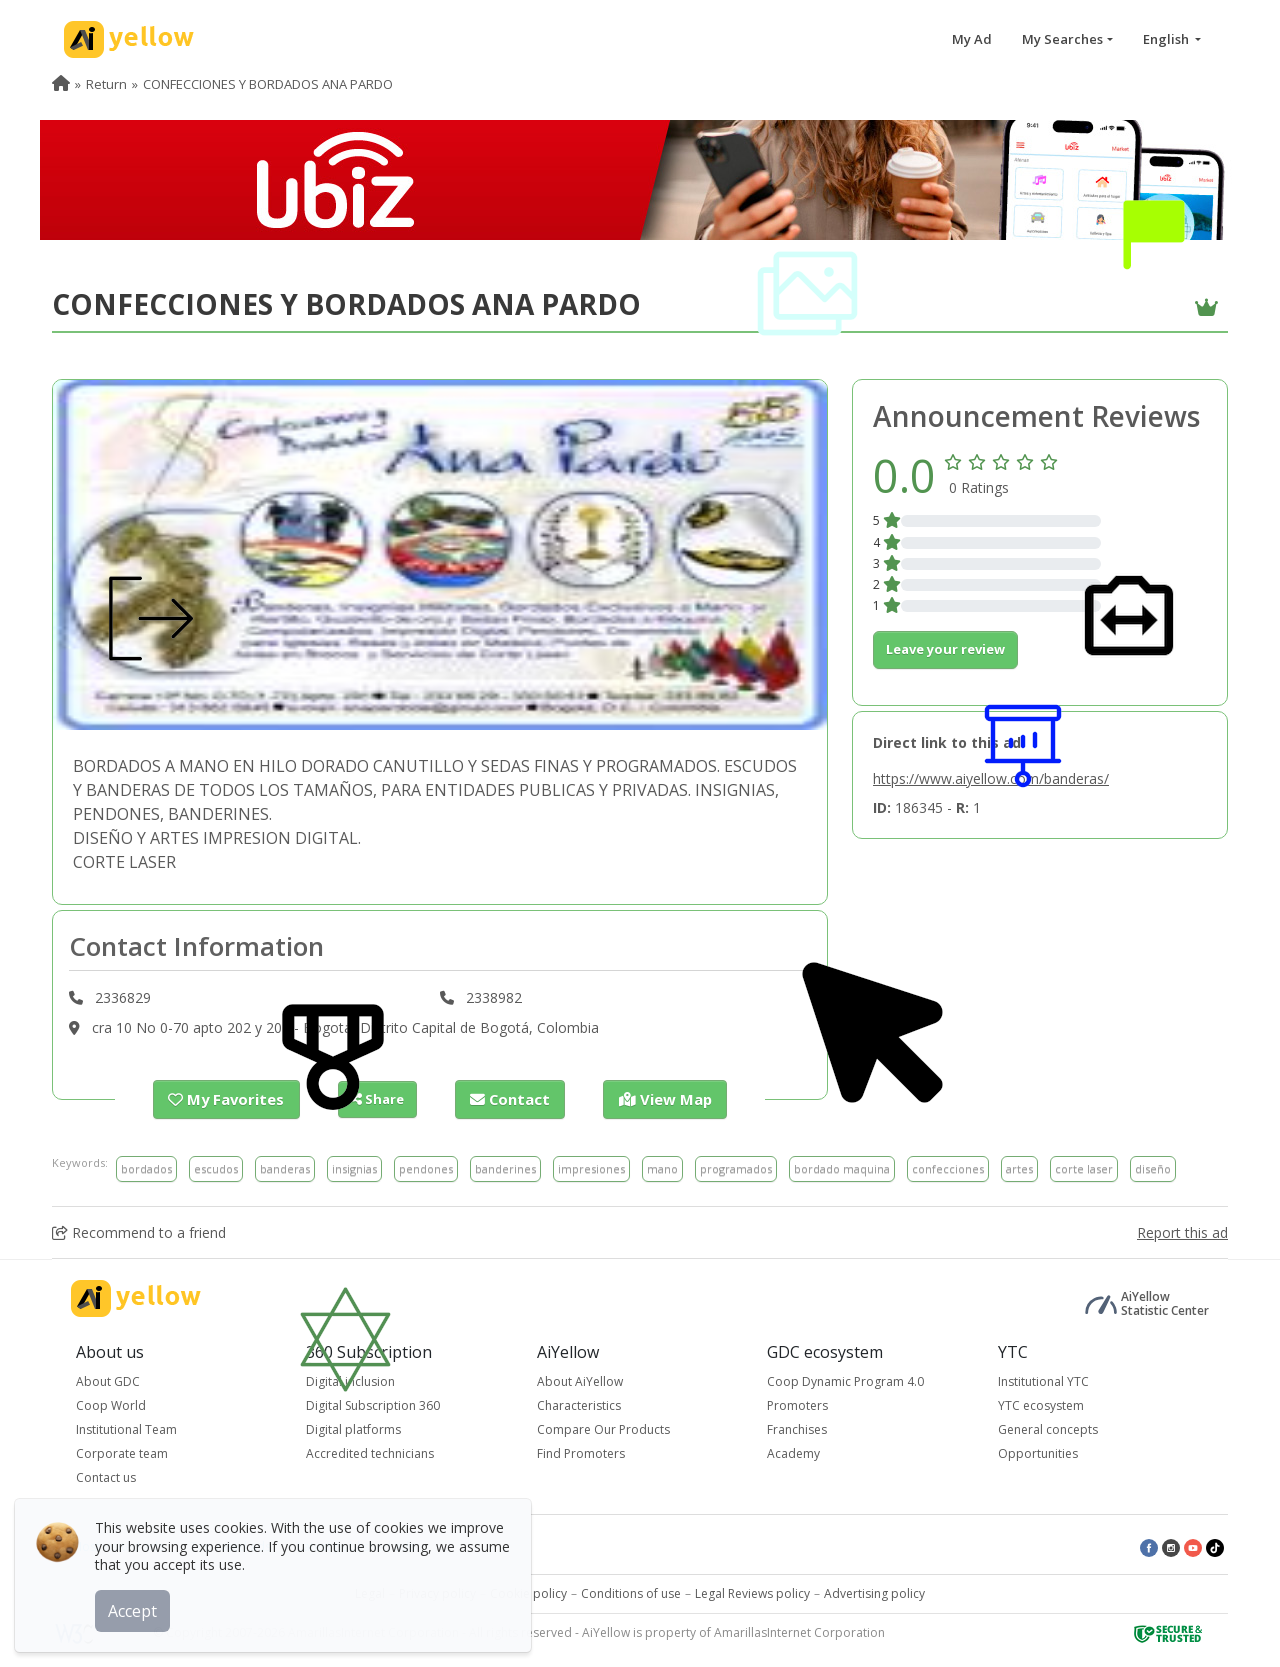 This screenshot has height=1667, width=1280. Describe the element at coordinates (345, 1339) in the screenshot. I see `indicates Jewish religious content or services` at that location.